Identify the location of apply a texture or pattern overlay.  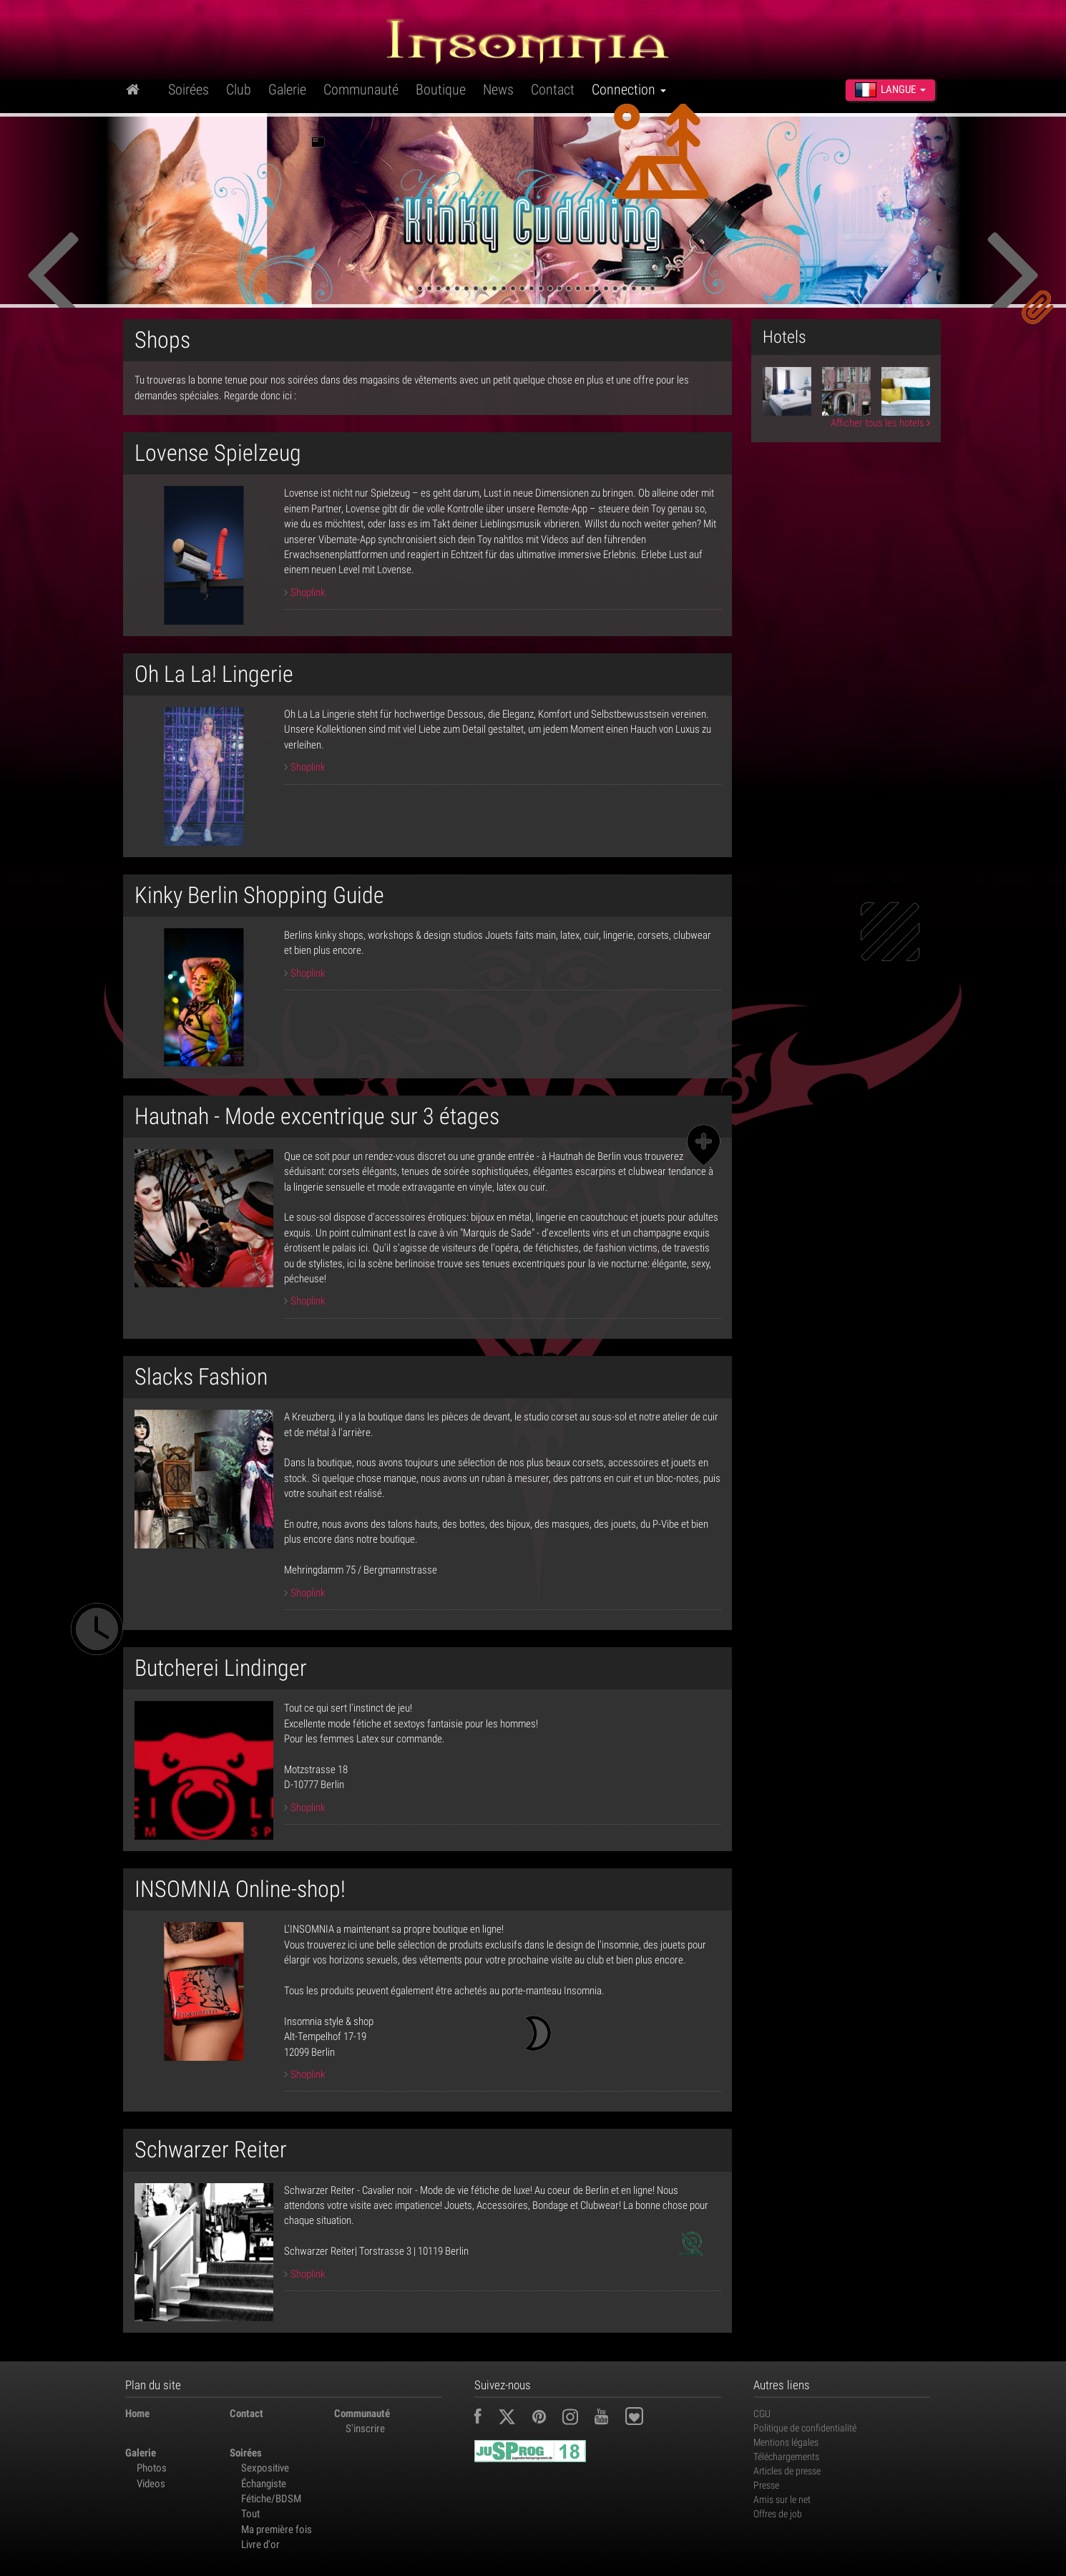
(890, 932).